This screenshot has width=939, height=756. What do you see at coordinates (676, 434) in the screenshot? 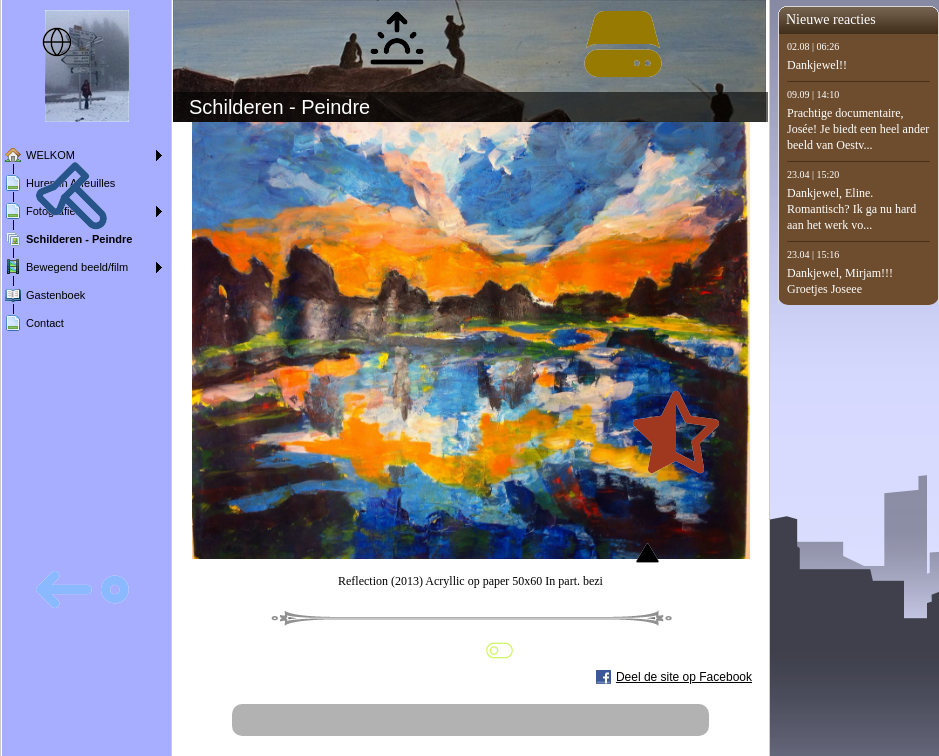
I see `indicates a partial or half-star rating` at bounding box center [676, 434].